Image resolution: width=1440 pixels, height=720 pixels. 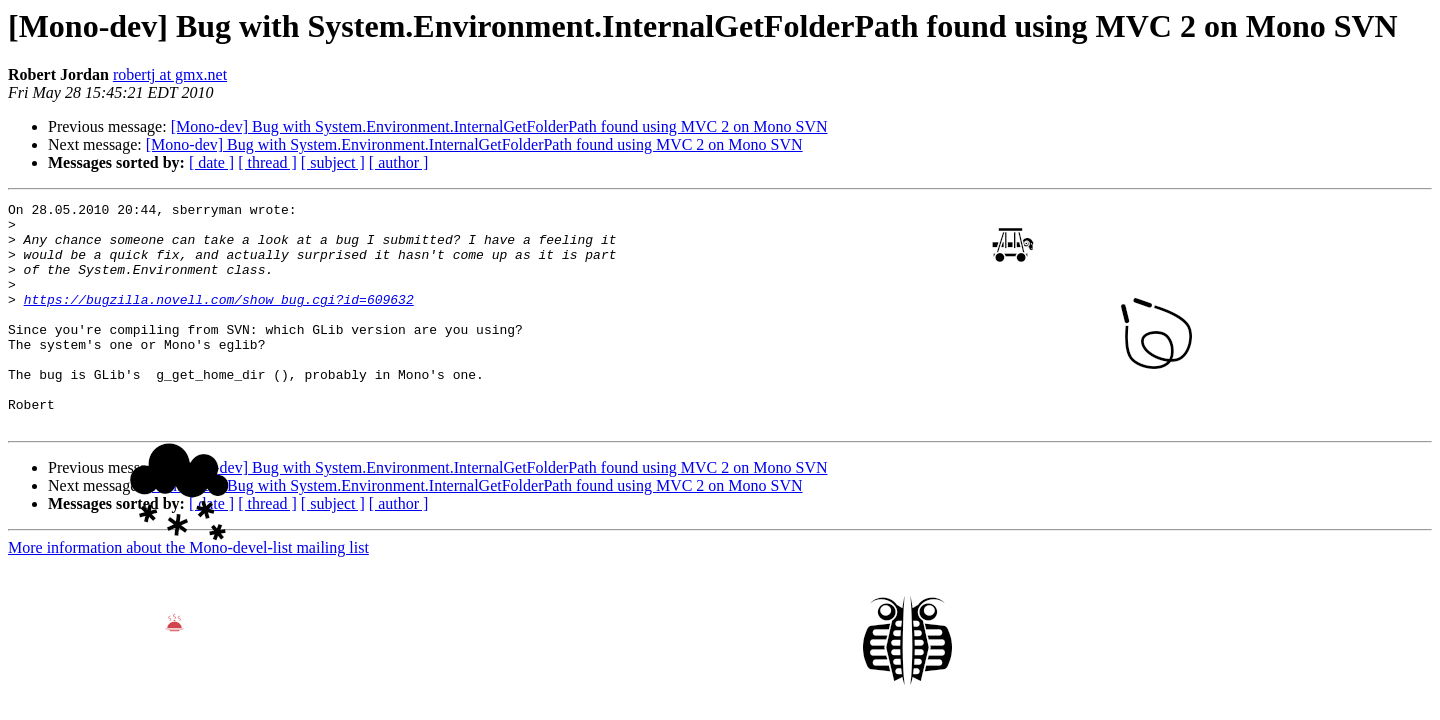 What do you see at coordinates (174, 622) in the screenshot?
I see `view nearby restaurants or dining options` at bounding box center [174, 622].